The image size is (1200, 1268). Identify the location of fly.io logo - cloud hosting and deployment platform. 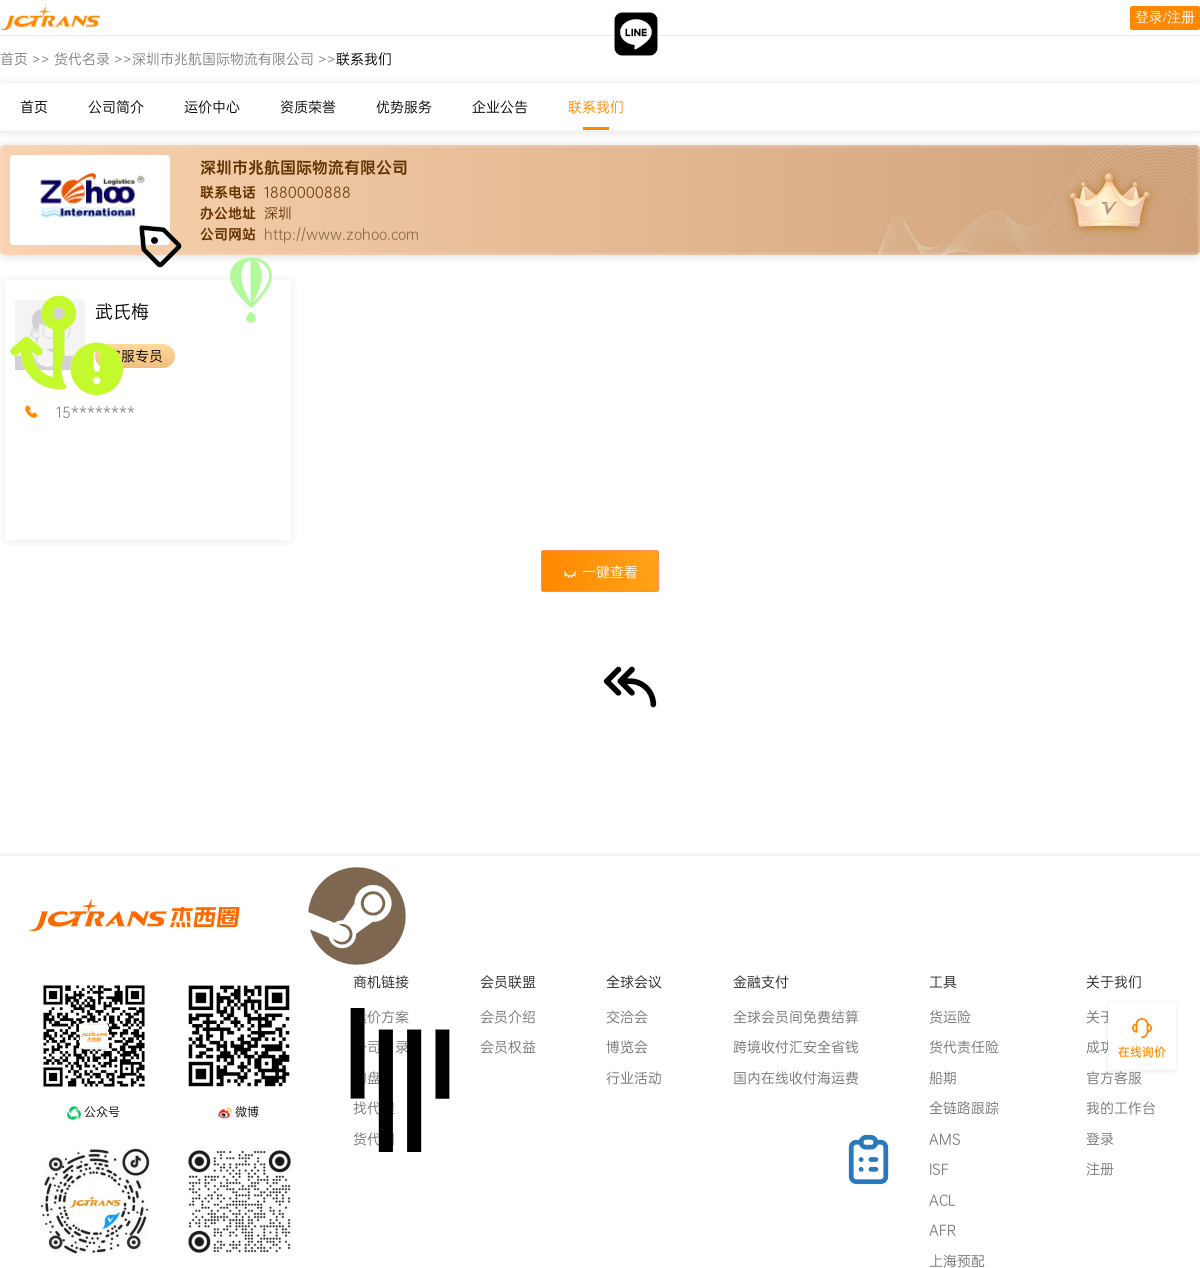
(251, 290).